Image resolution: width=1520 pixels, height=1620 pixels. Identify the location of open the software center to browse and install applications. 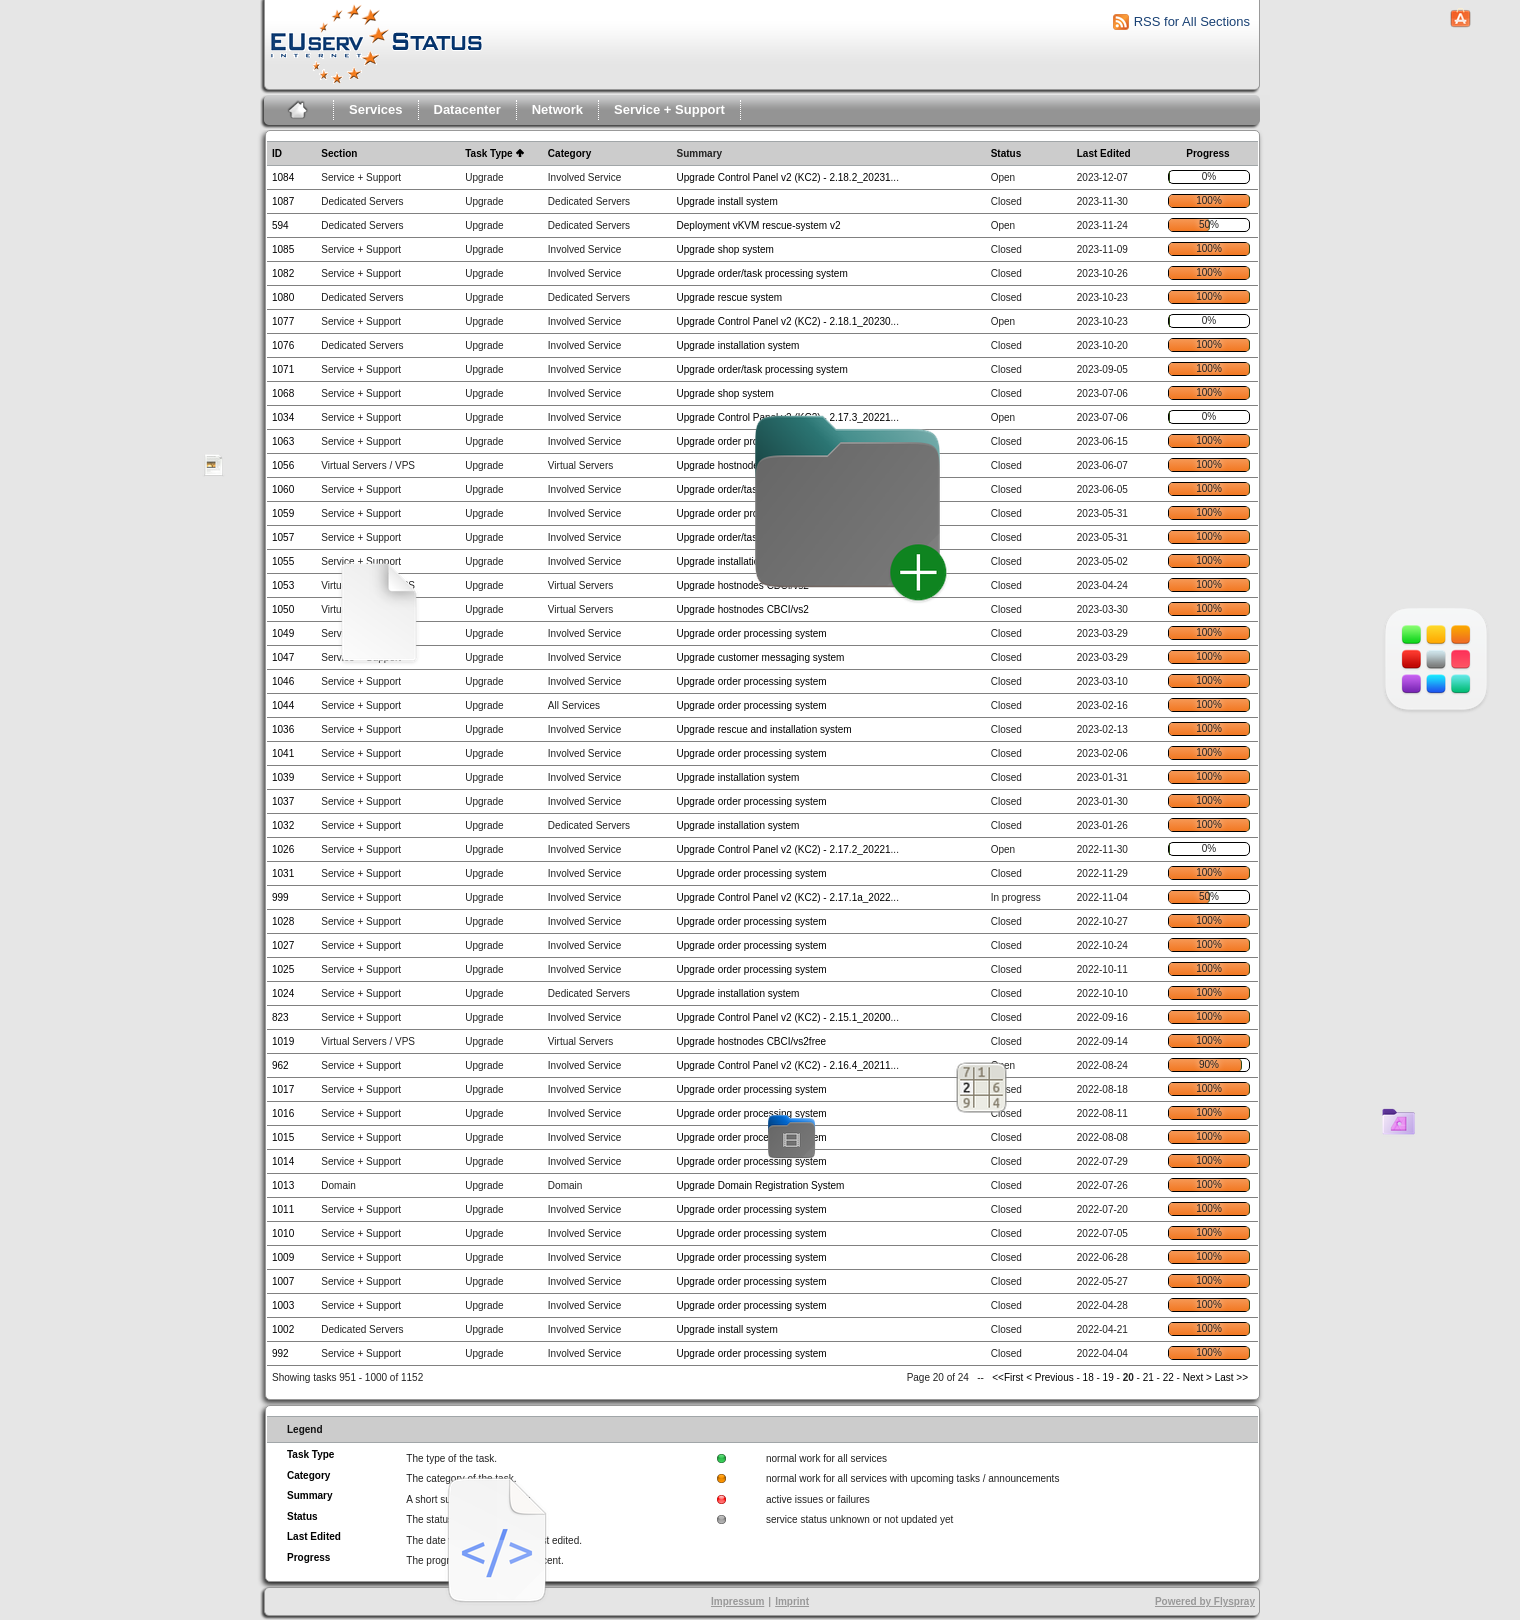
(1460, 18).